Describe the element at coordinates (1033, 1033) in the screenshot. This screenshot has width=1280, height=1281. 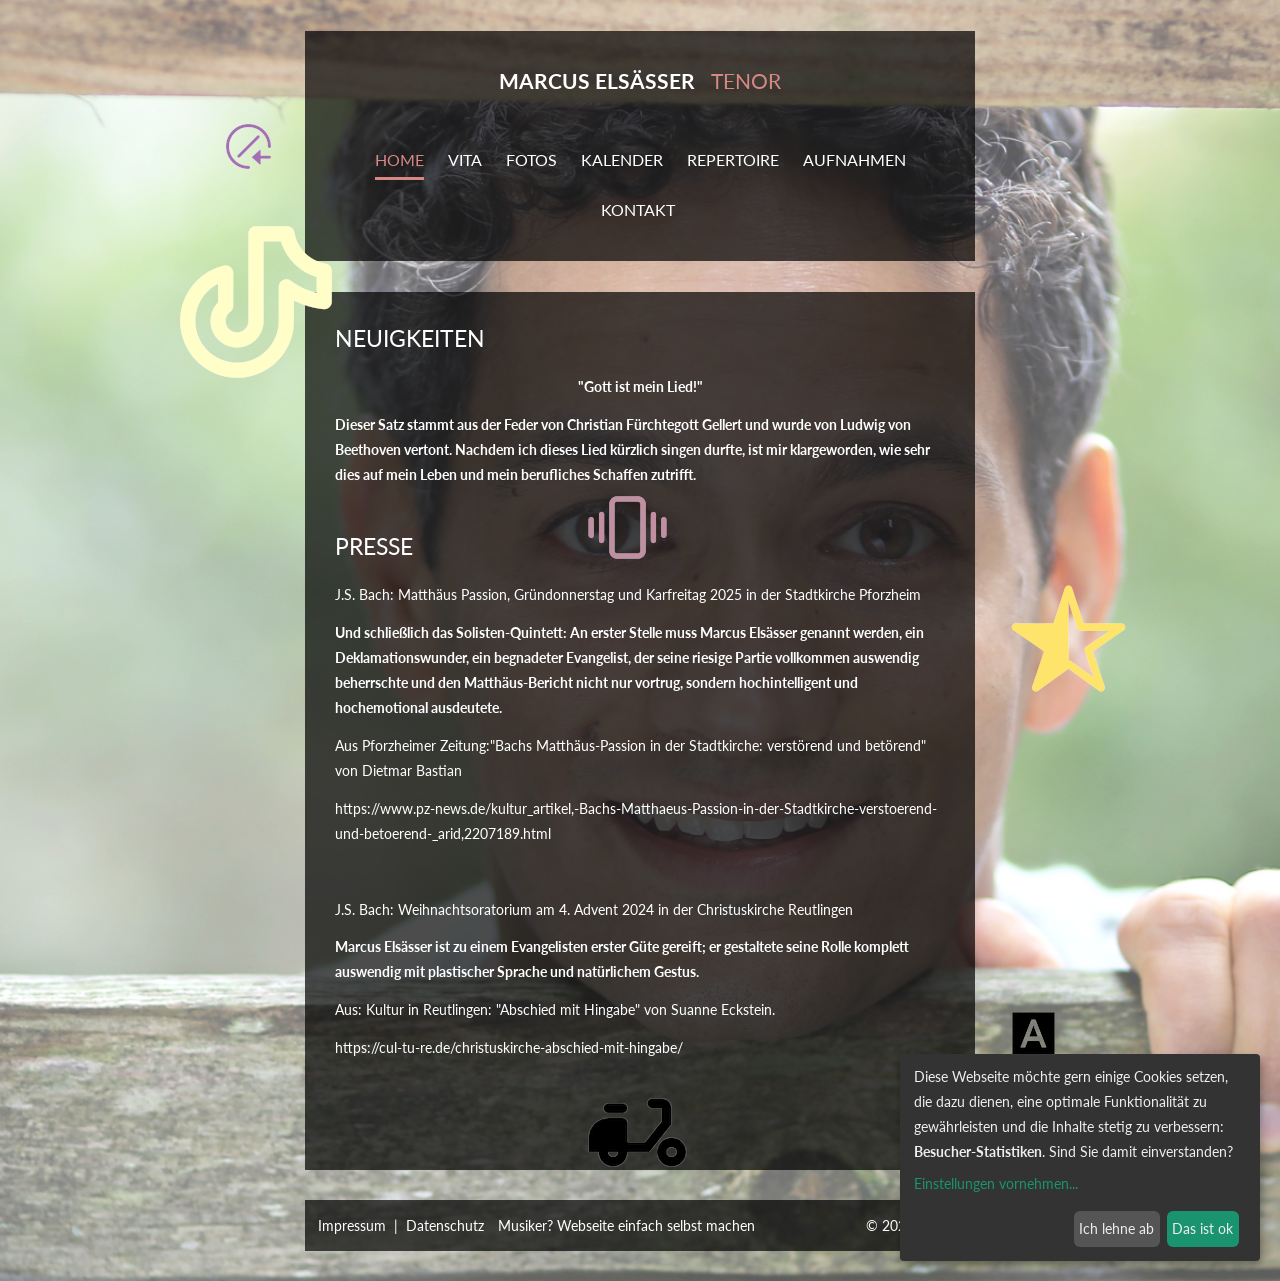
I see `download or install a new font` at that location.